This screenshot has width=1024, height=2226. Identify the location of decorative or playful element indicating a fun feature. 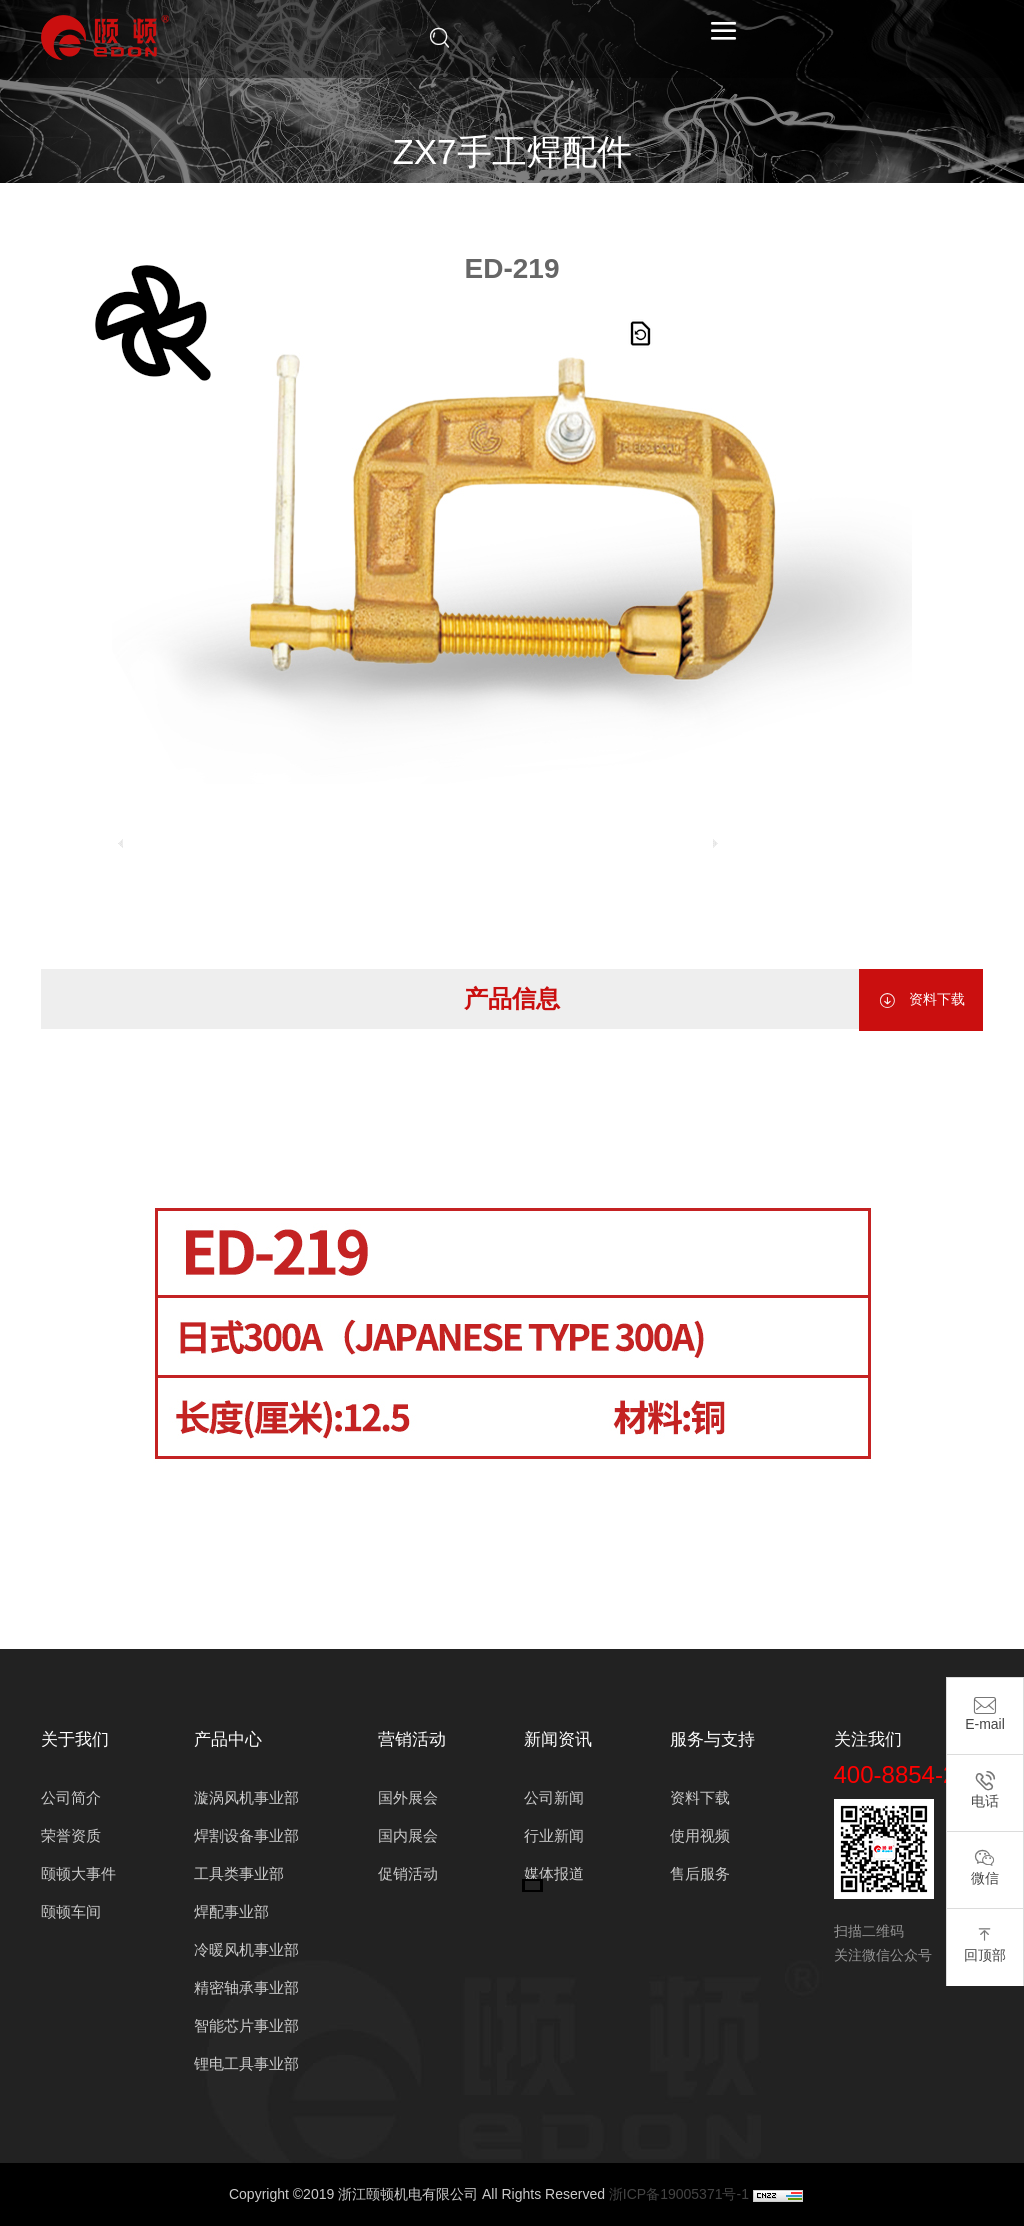
(155, 325).